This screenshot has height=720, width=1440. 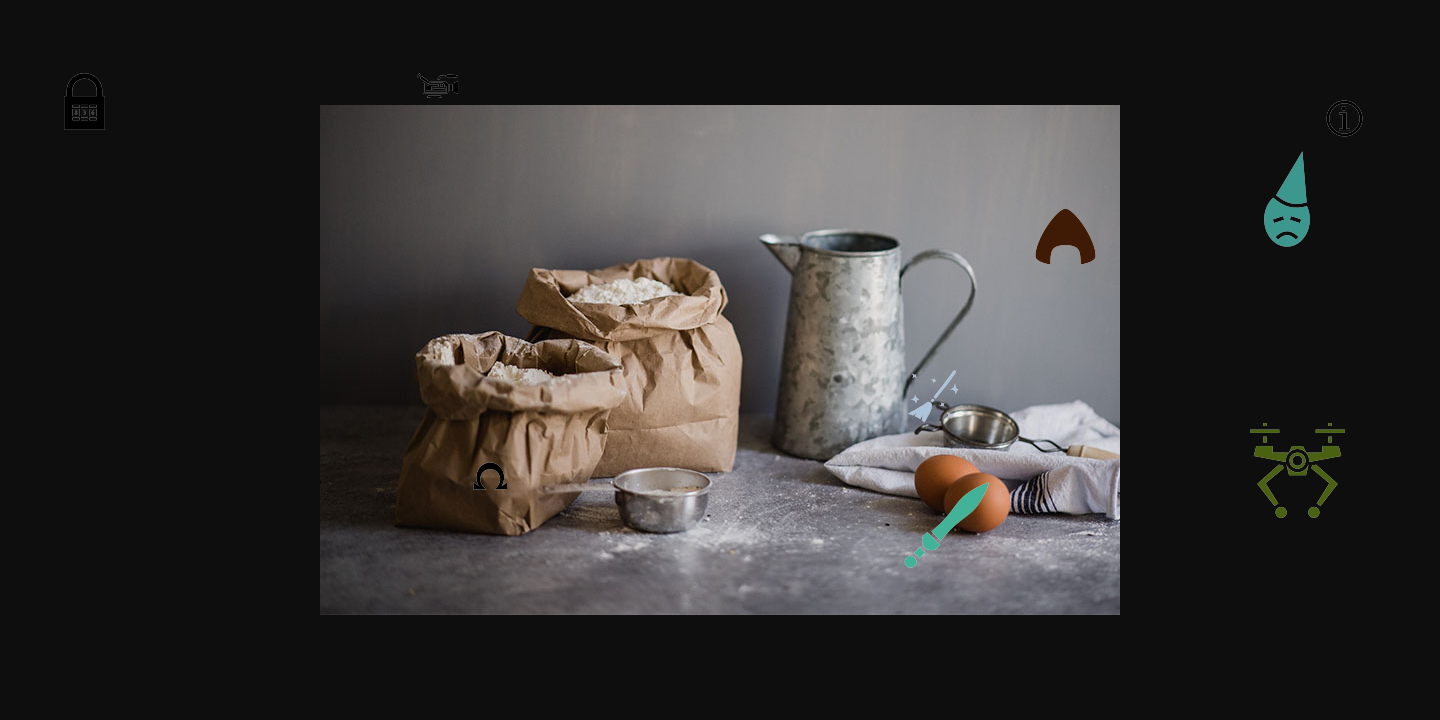 I want to click on indicates a player penalty or mistake, so click(x=1287, y=199).